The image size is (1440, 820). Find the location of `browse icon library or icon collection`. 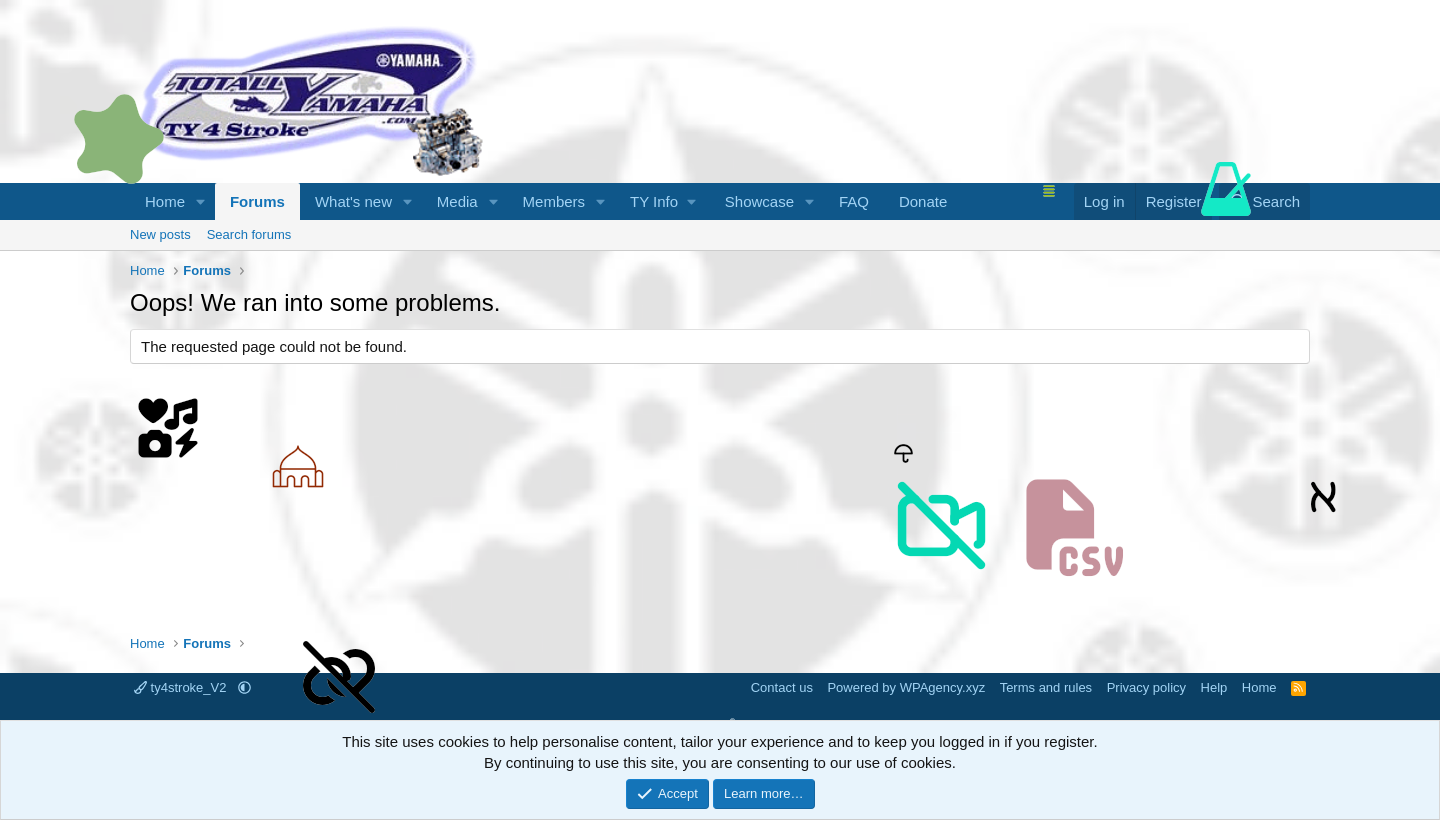

browse icon library or icon collection is located at coordinates (168, 428).